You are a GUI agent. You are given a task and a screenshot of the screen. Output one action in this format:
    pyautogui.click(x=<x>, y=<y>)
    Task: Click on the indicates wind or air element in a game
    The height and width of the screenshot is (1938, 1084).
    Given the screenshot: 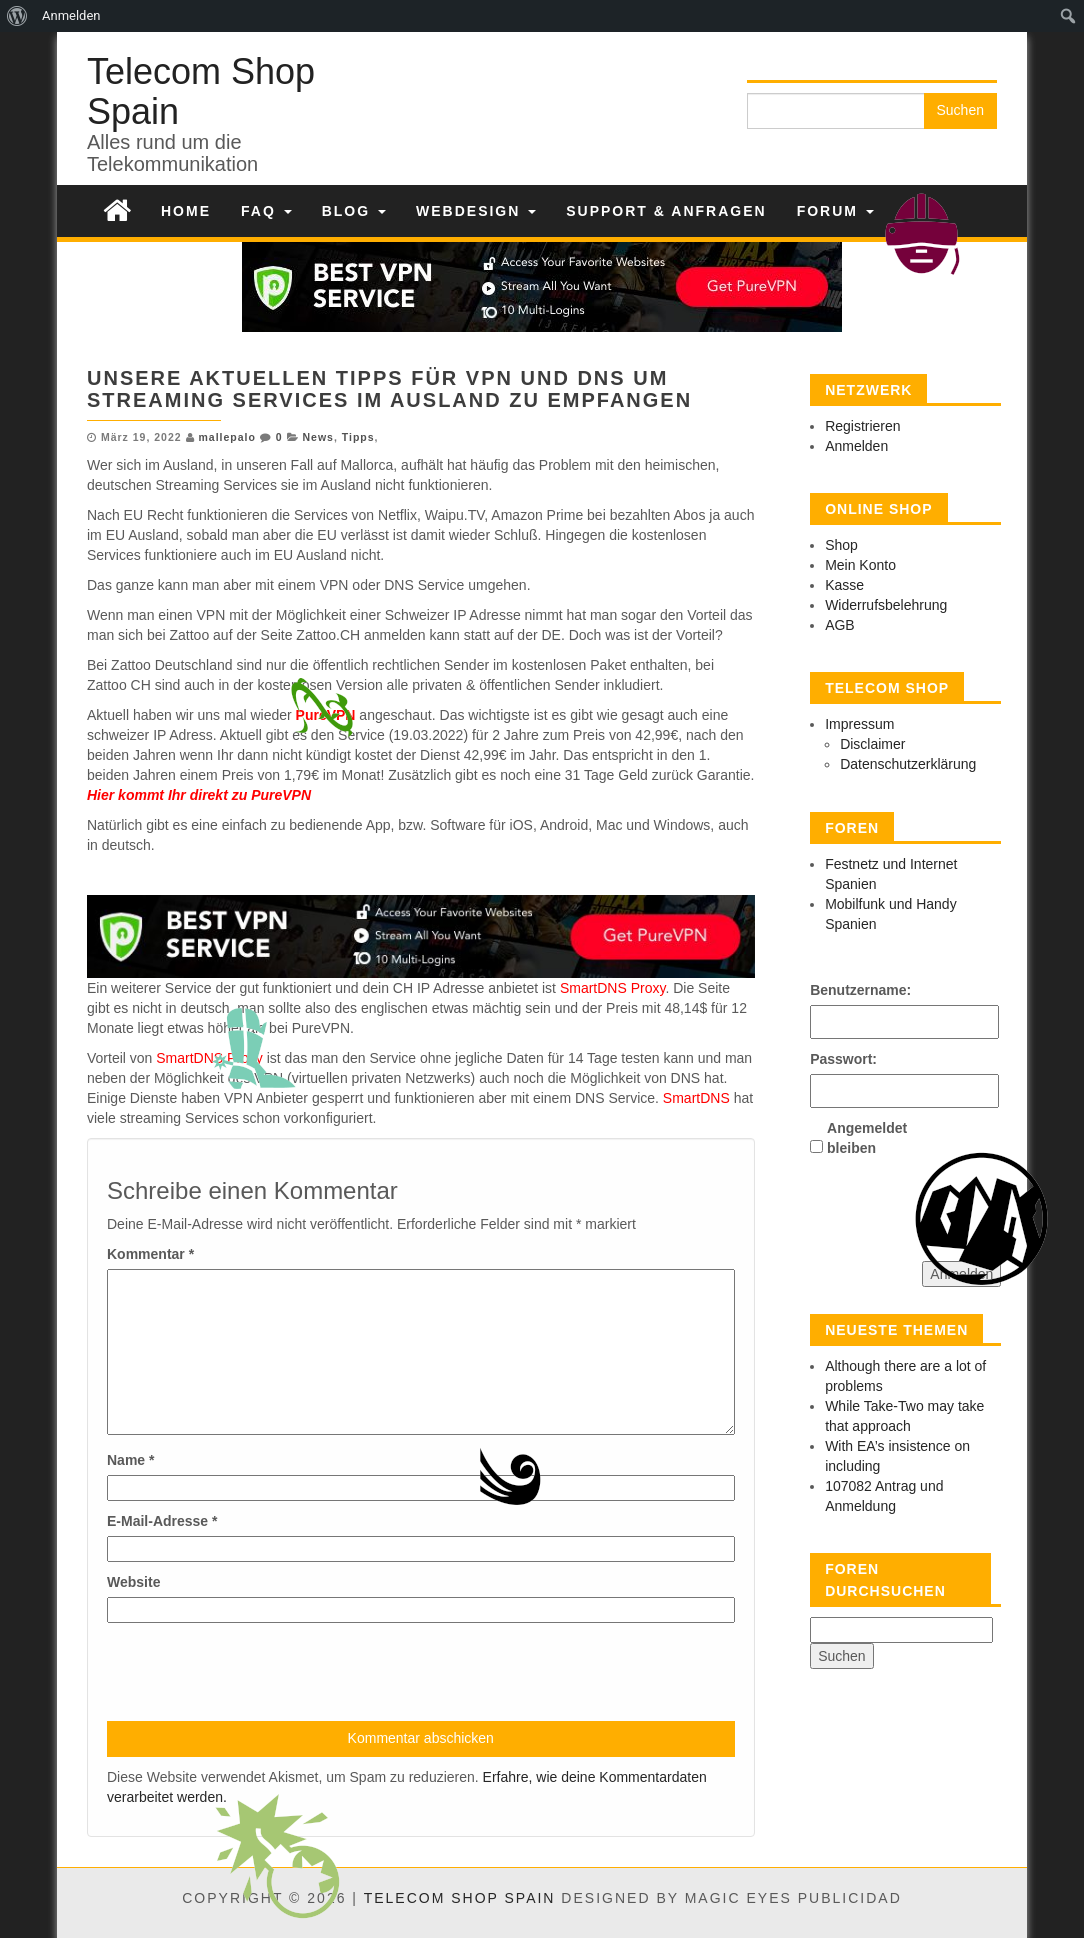 What is the action you would take?
    pyautogui.click(x=510, y=1477)
    